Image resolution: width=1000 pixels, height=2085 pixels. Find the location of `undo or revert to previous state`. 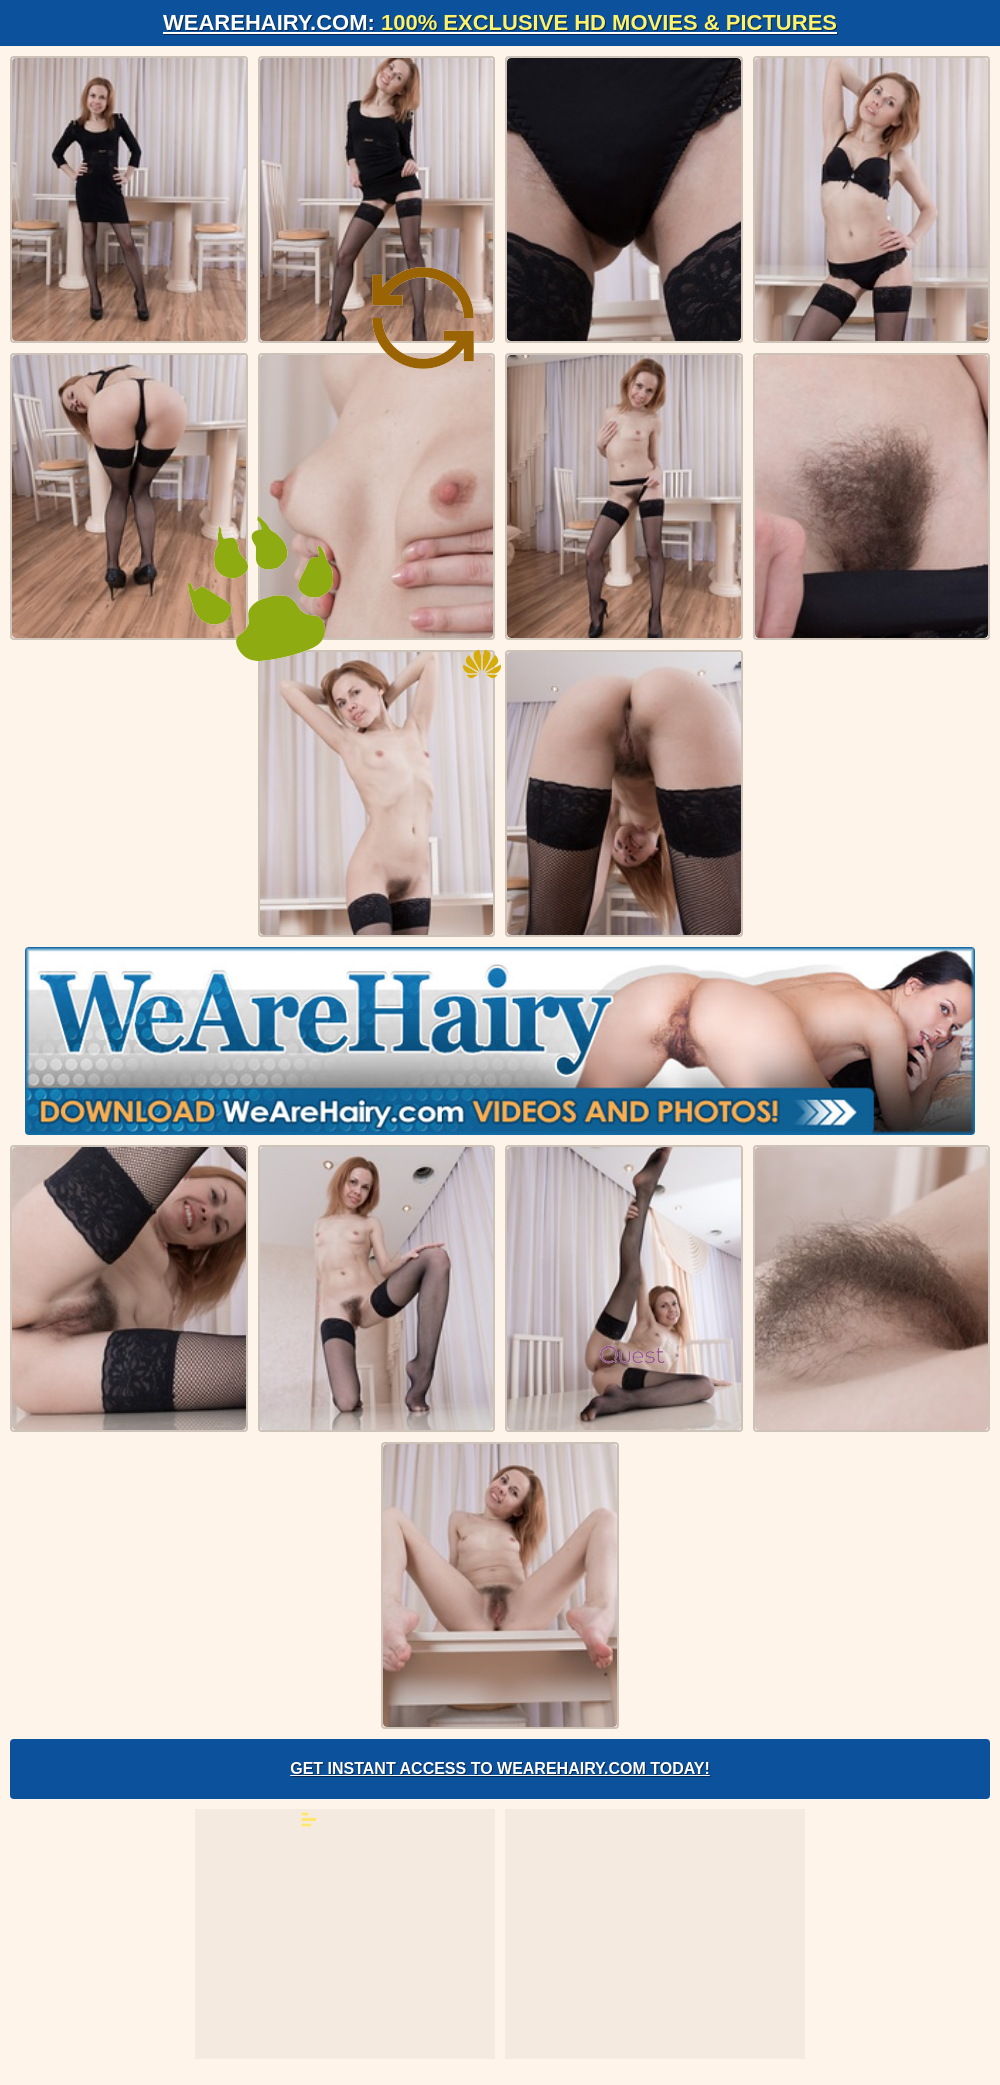

undo or revert to previous state is located at coordinates (423, 318).